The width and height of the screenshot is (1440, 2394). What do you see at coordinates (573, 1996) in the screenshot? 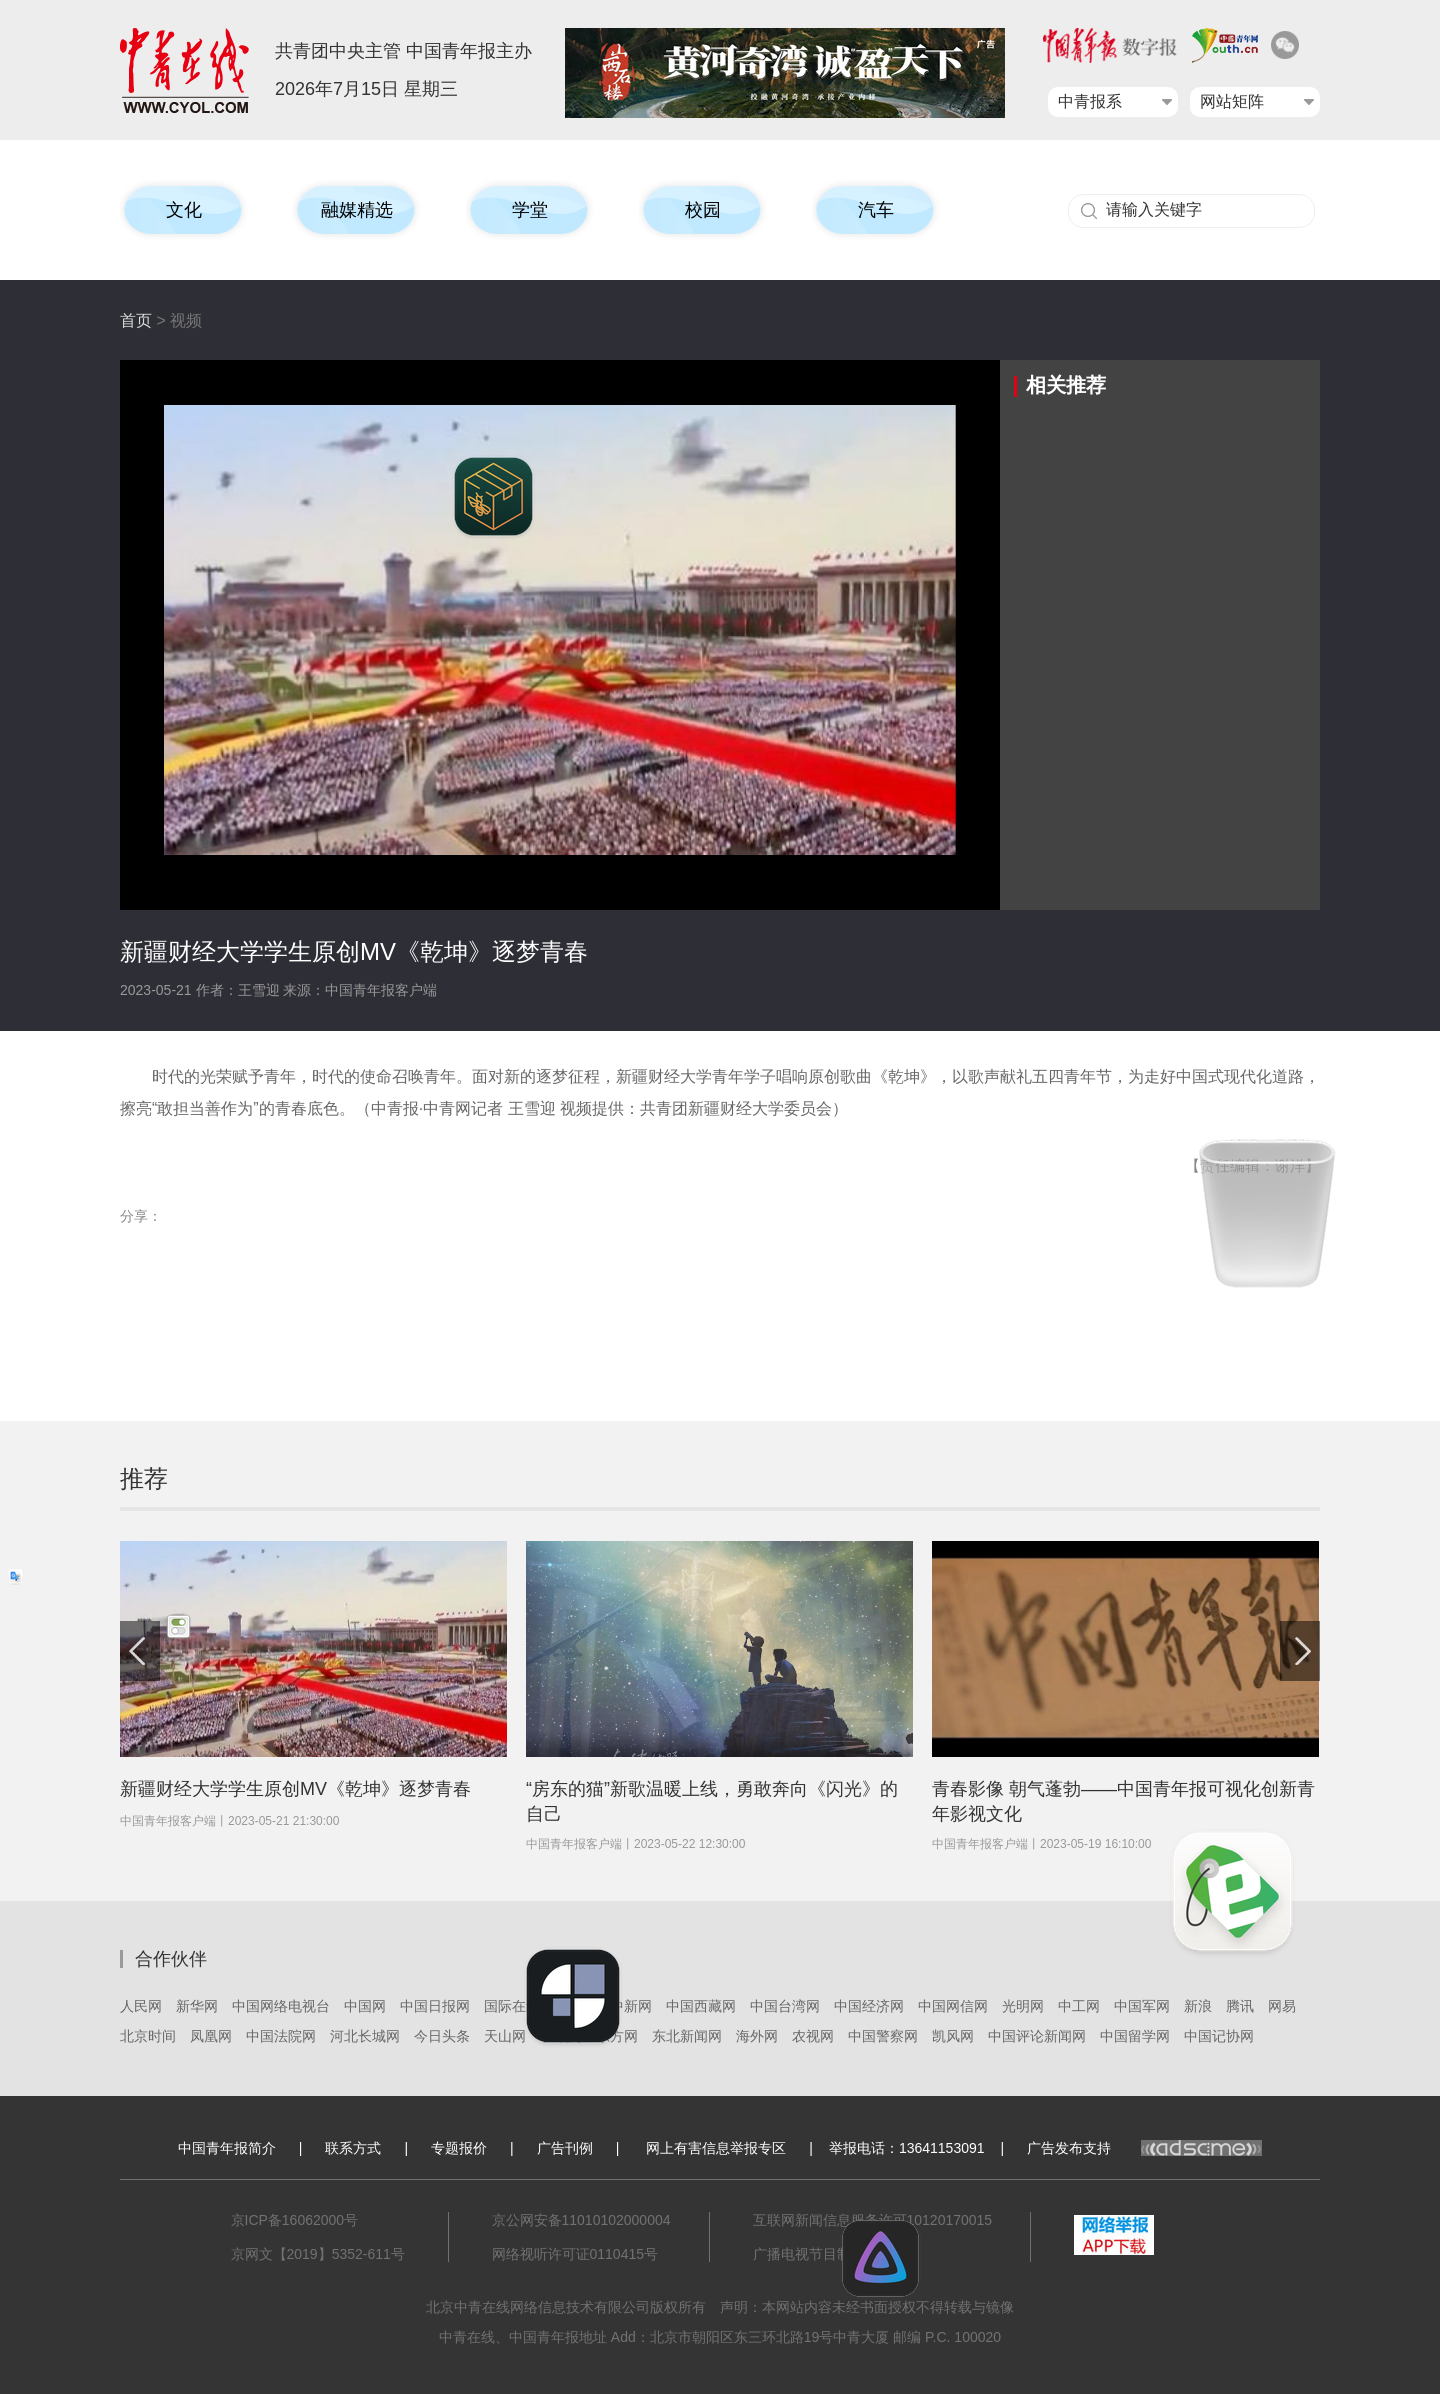
I see `open shapez game app` at bounding box center [573, 1996].